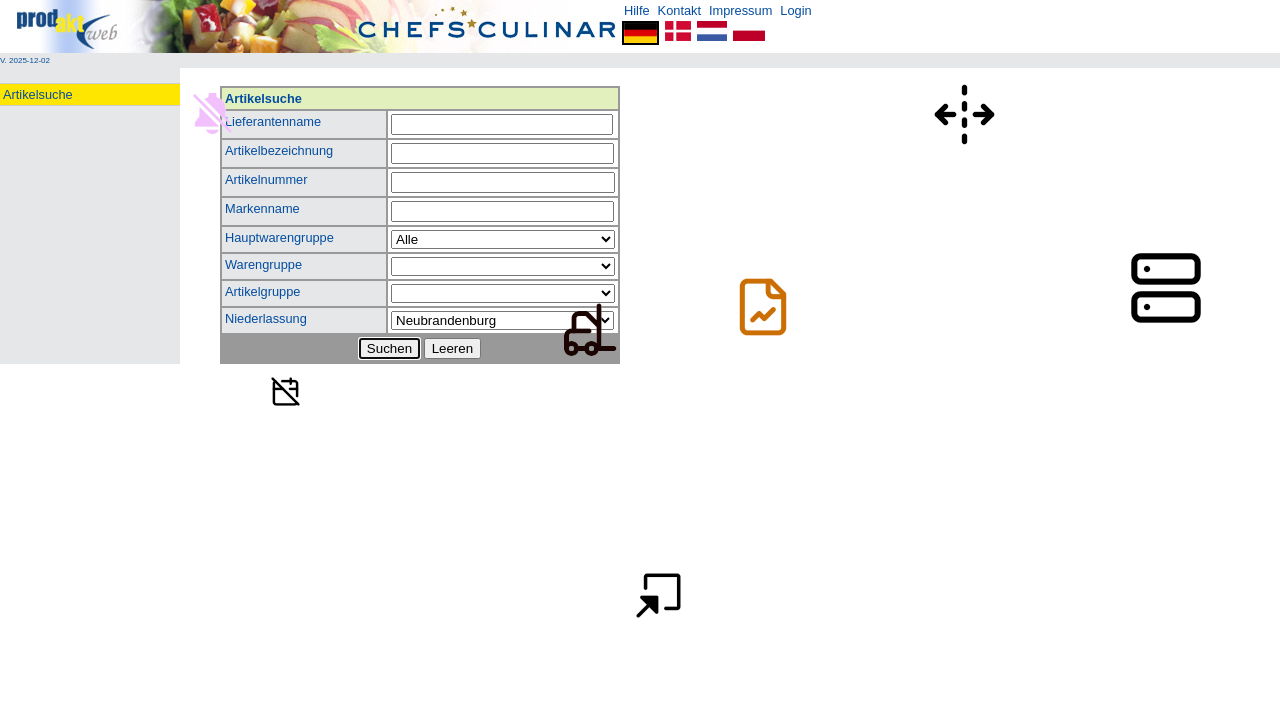  What do you see at coordinates (964, 114) in the screenshot?
I see `expand content horizontally` at bounding box center [964, 114].